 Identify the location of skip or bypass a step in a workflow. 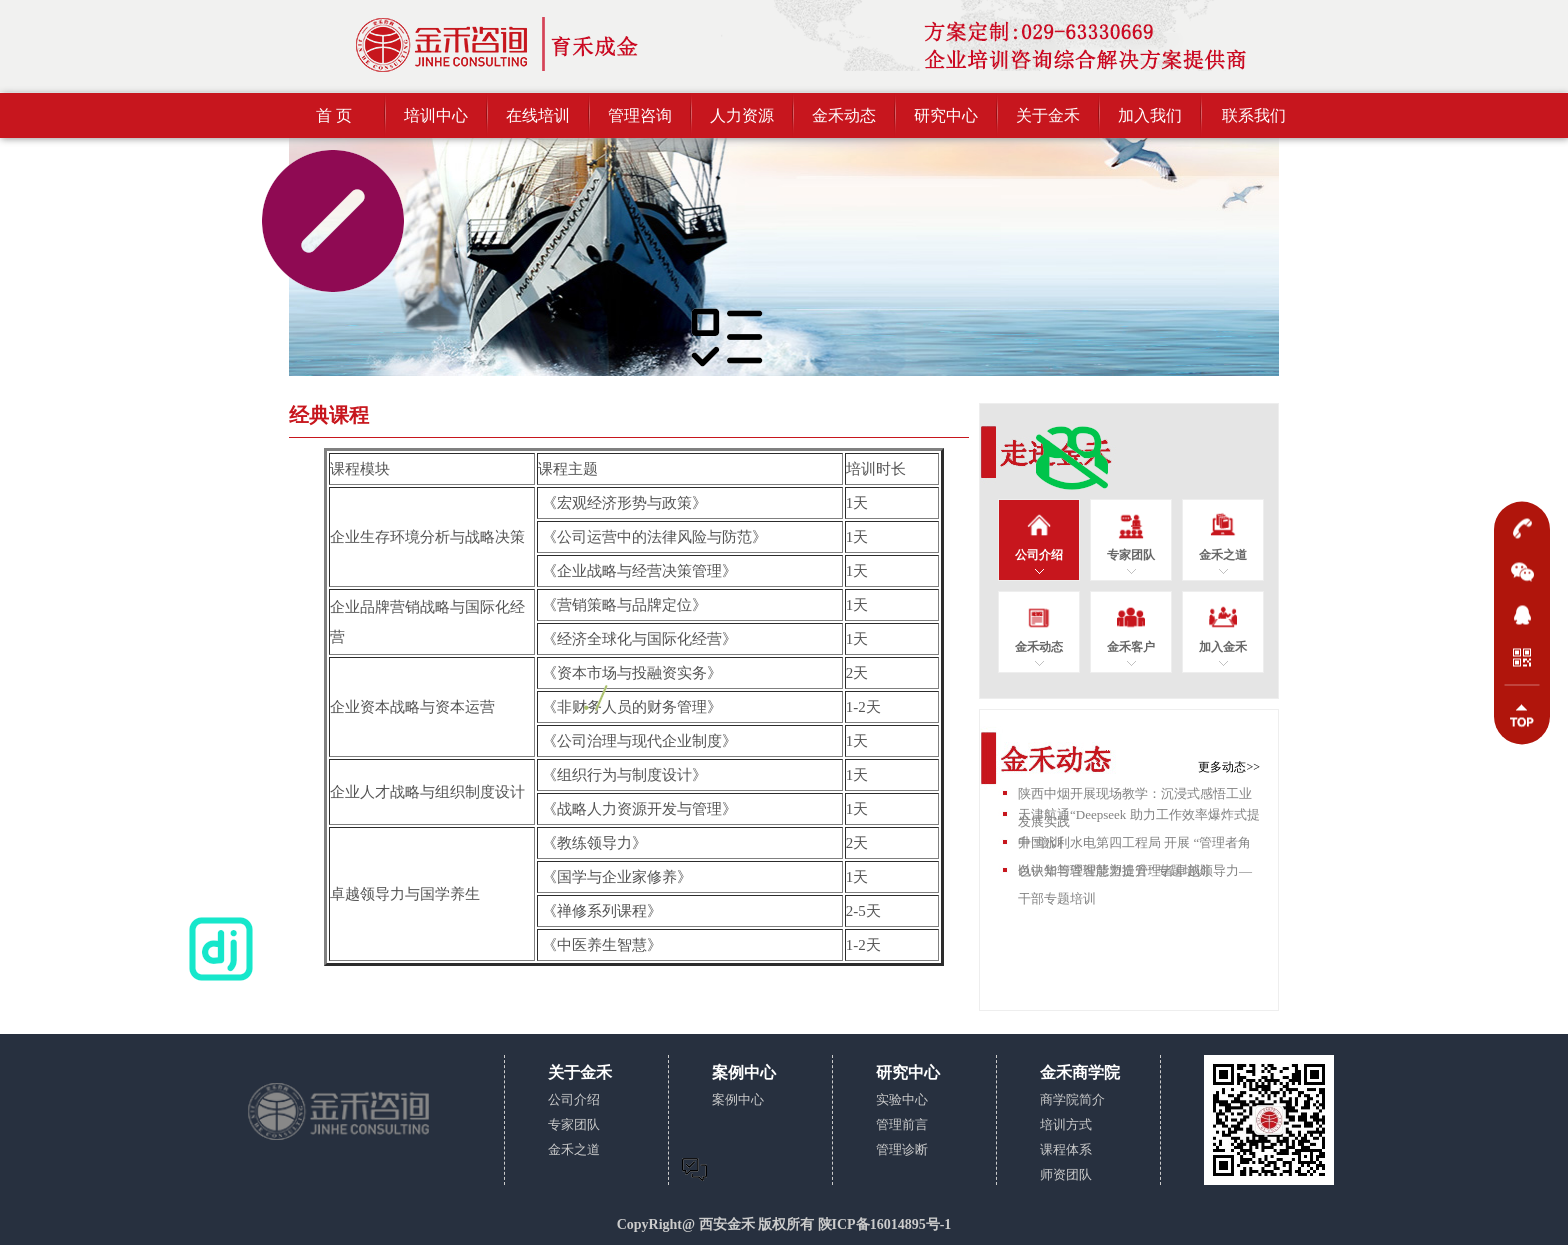
(333, 221).